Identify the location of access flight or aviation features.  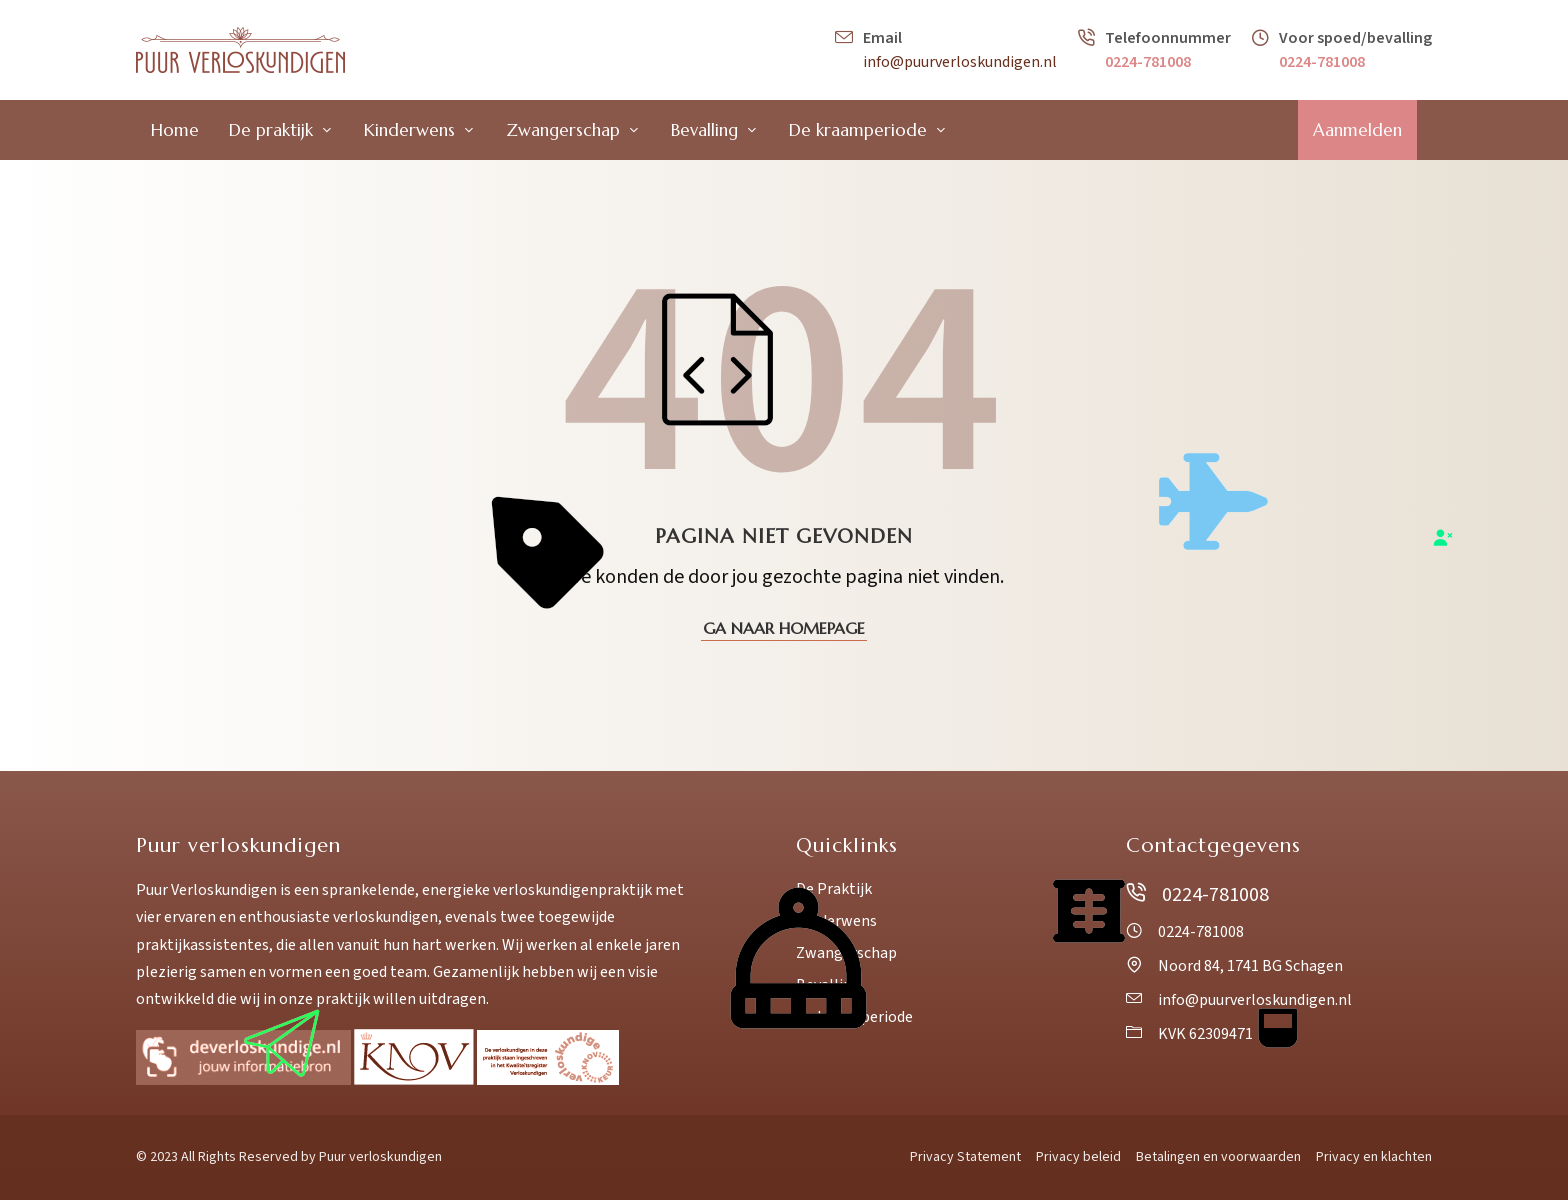
(1213, 501).